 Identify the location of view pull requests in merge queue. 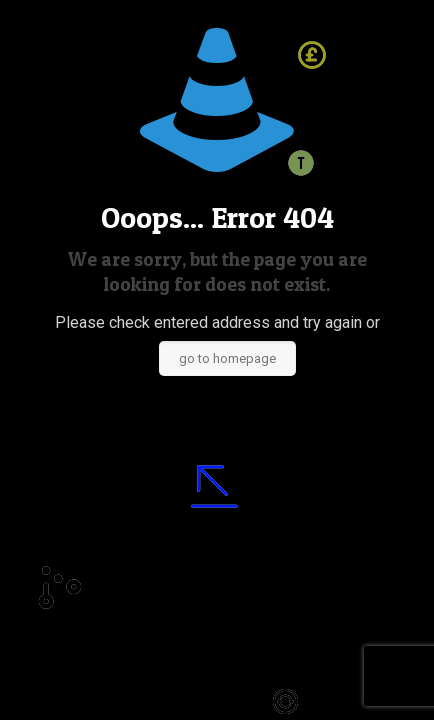
(60, 586).